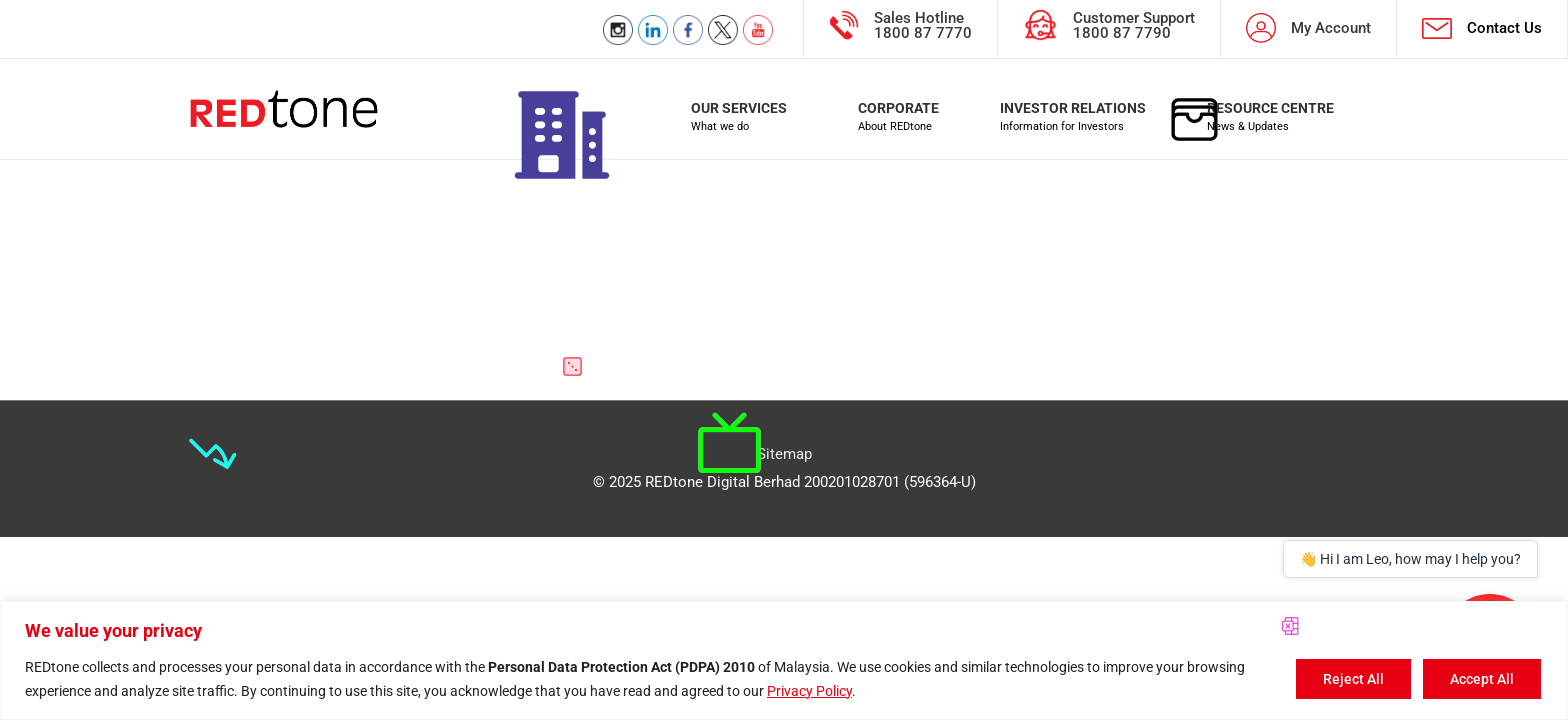  I want to click on open microsoft excel, so click(1291, 626).